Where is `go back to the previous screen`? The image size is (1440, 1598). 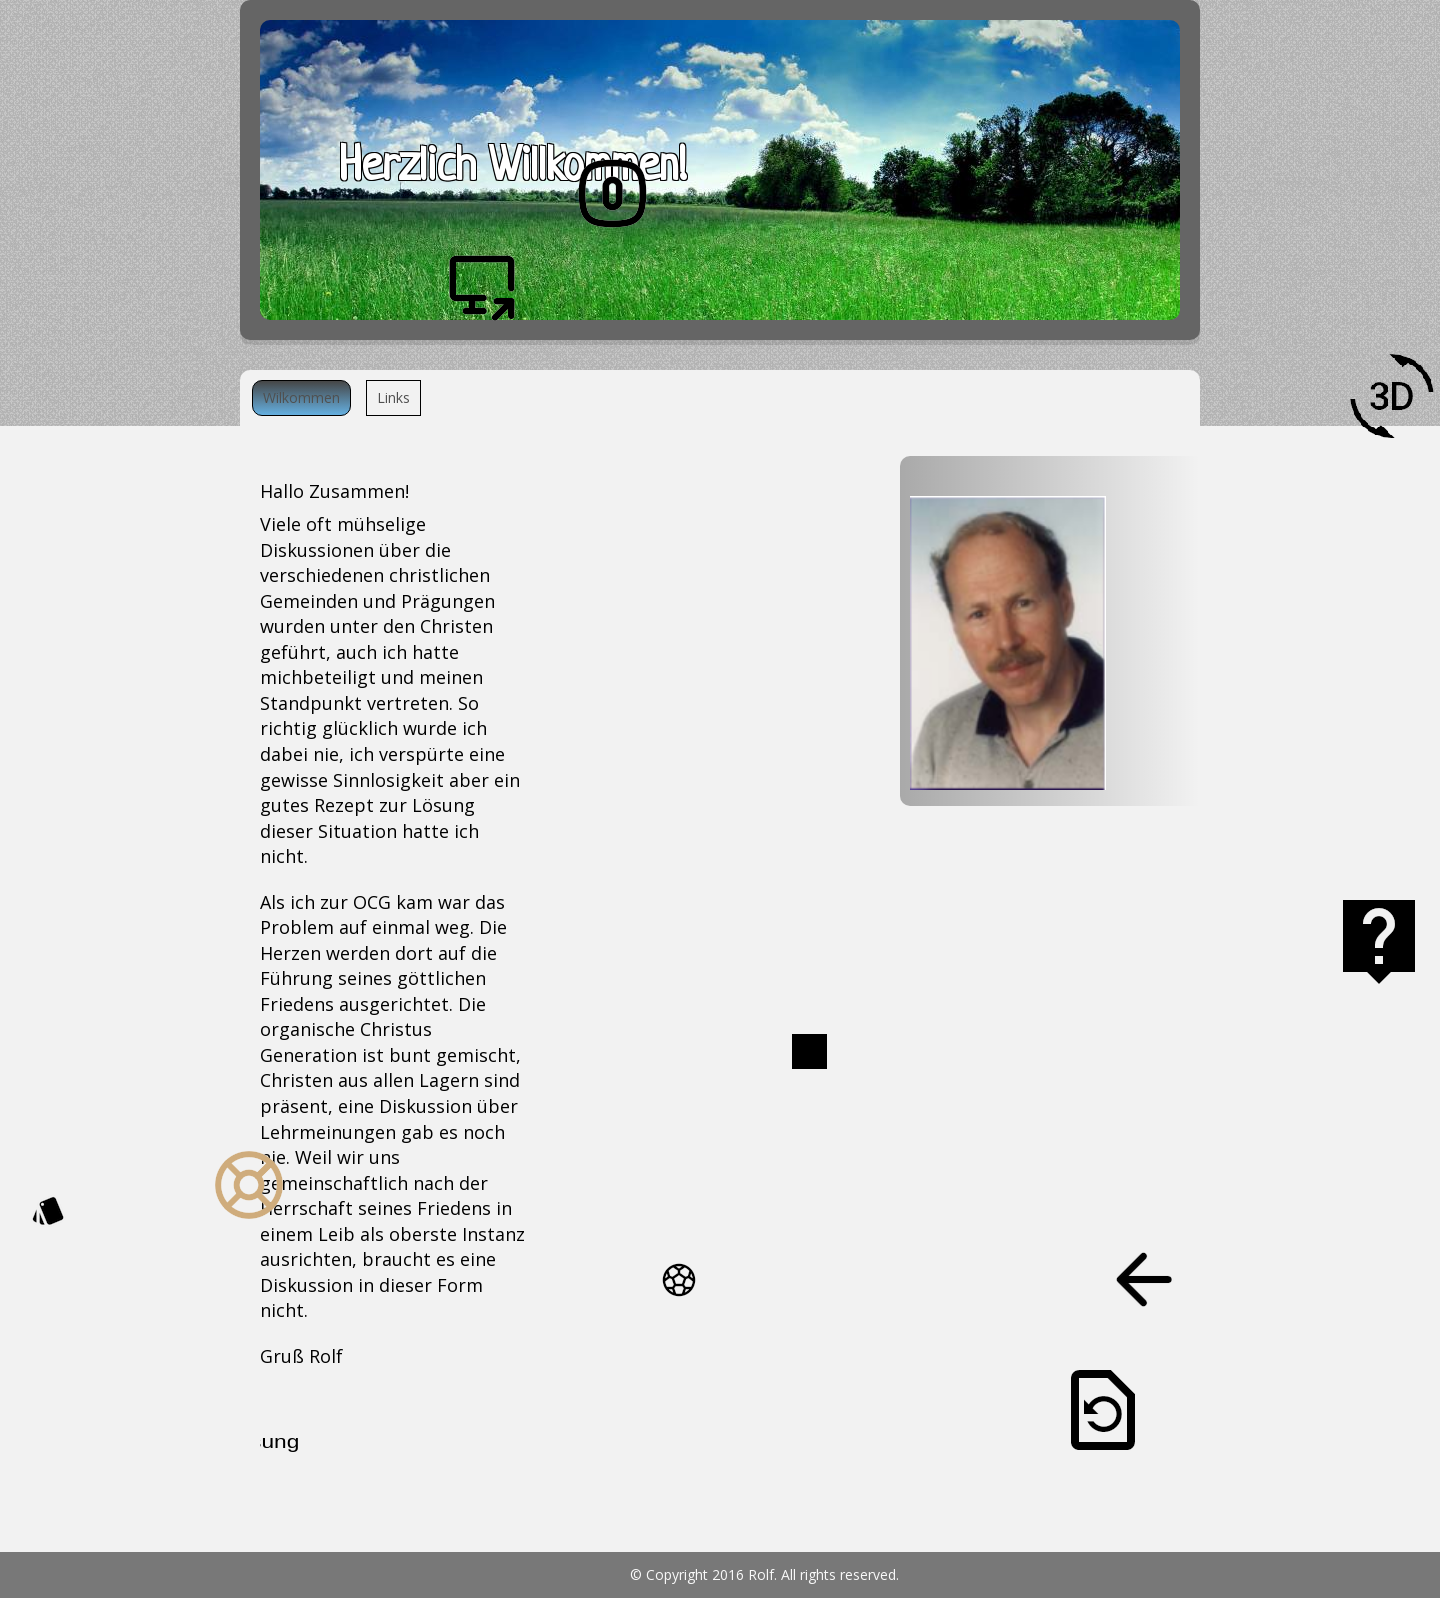
go back to the previous screen is located at coordinates (1143, 1279).